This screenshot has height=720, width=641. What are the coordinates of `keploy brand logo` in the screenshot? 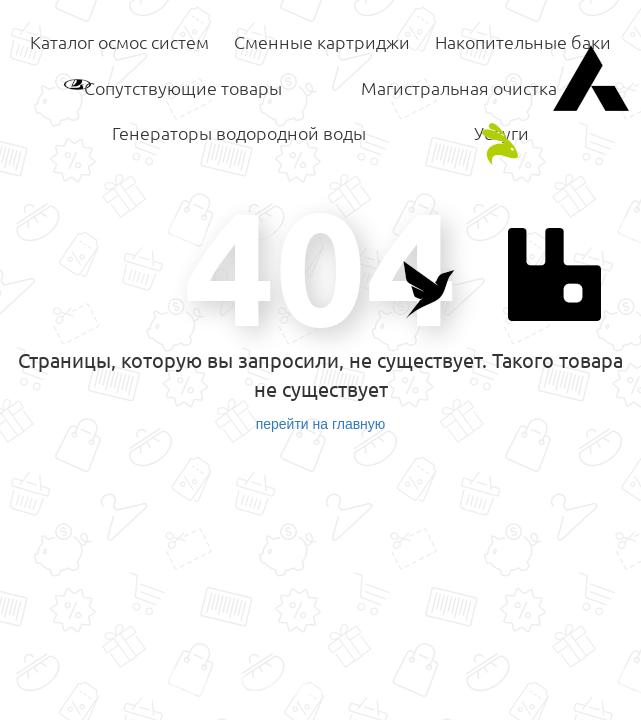 It's located at (500, 144).